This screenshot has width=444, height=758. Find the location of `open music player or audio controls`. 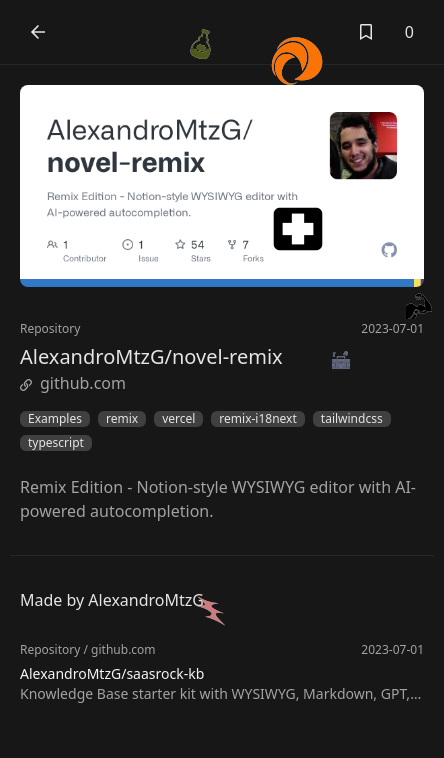

open music player or audio controls is located at coordinates (341, 360).